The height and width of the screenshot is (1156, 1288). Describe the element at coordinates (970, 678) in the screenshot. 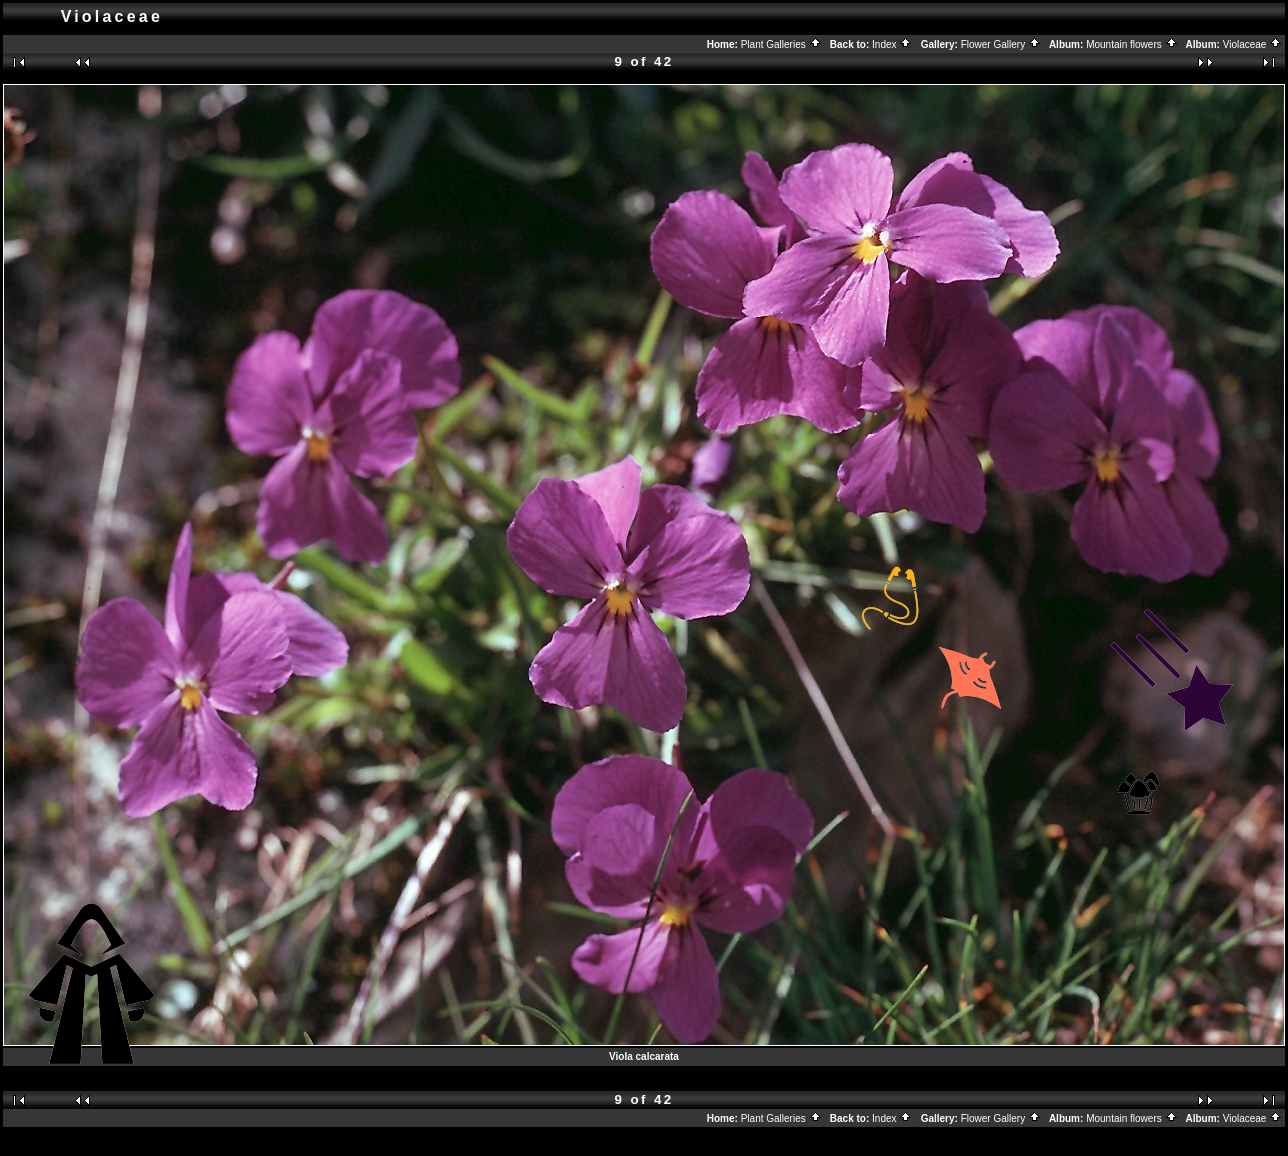

I see `indicates manta ray or marine life content` at that location.